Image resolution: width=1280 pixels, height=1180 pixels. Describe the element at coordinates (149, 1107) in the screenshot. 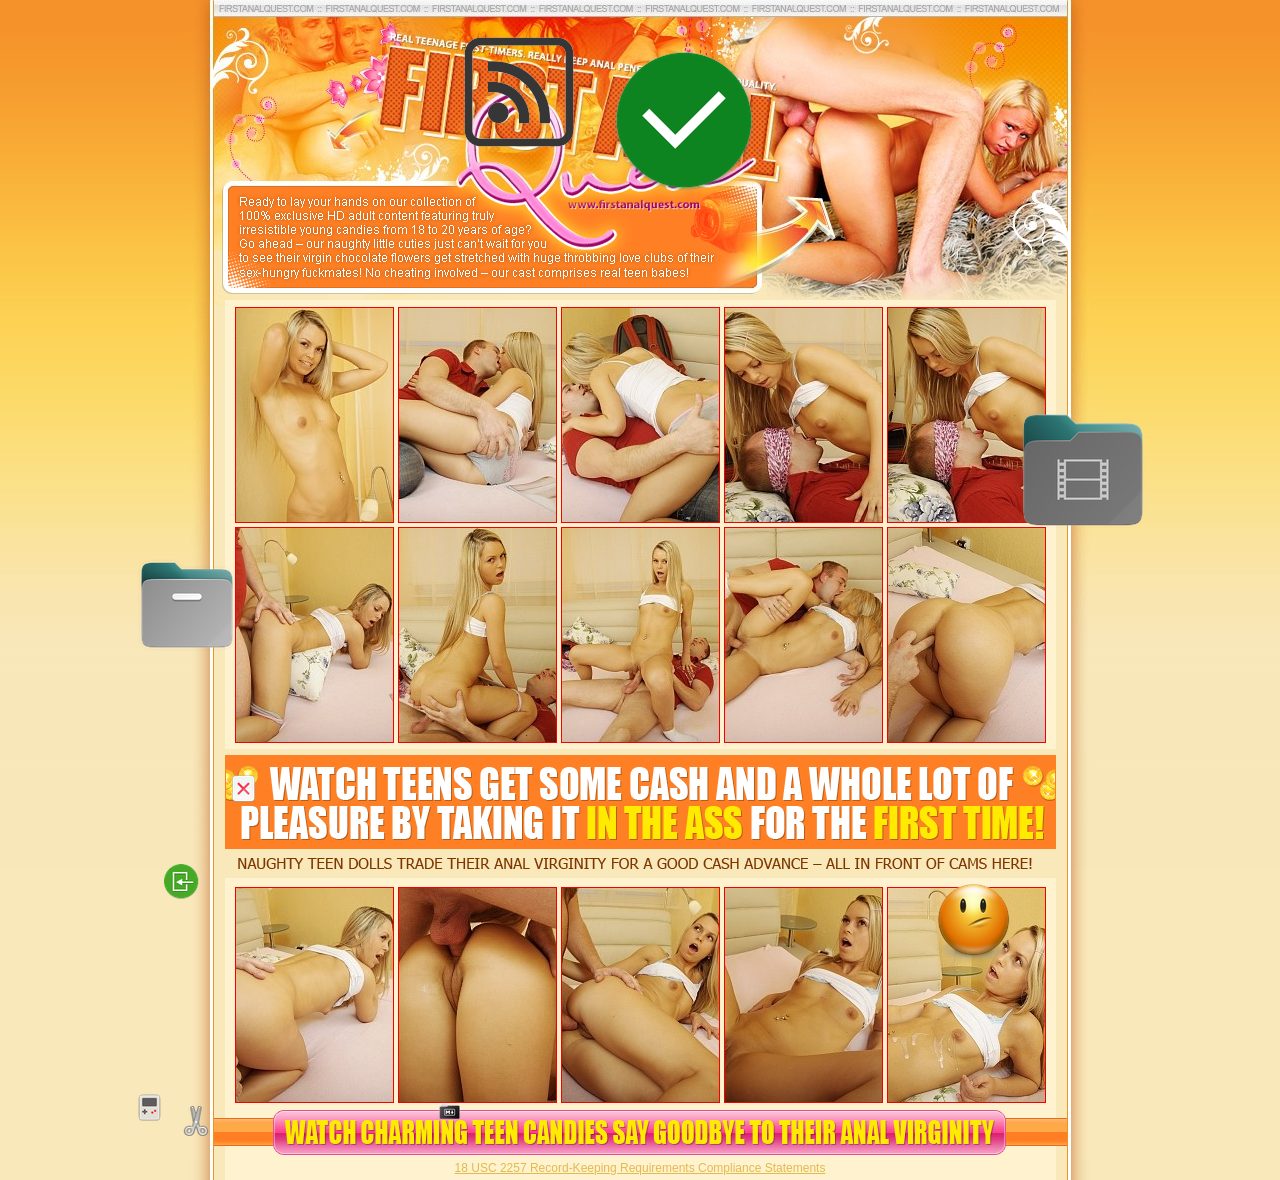

I see `open the games app or game store` at that location.